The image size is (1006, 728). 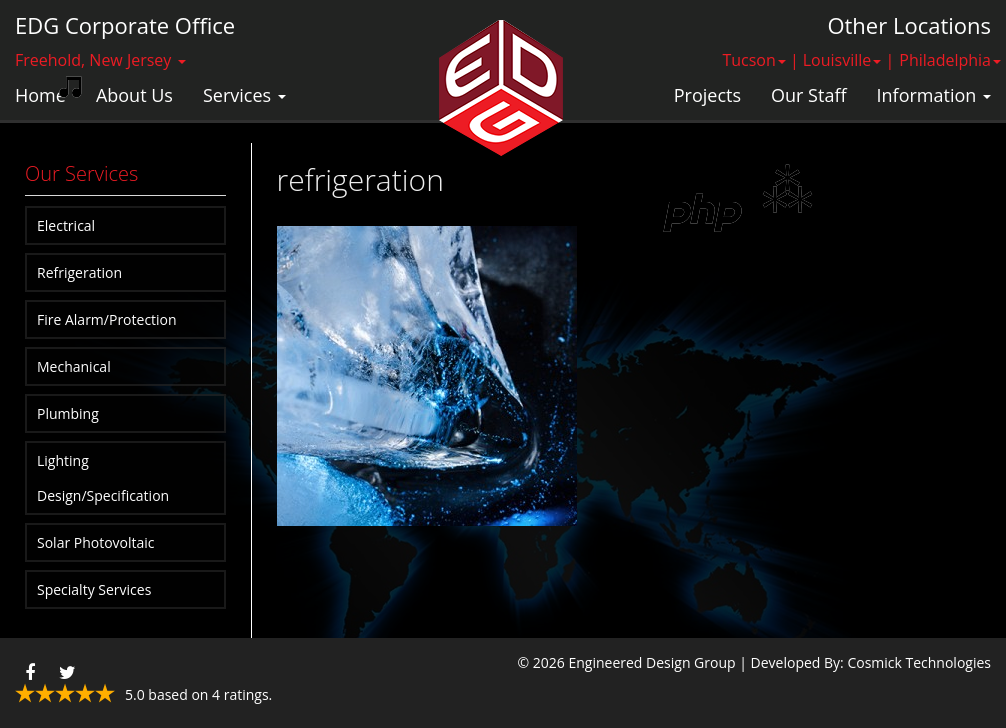 What do you see at coordinates (787, 189) in the screenshot?
I see `connect to the fediverse` at bounding box center [787, 189].